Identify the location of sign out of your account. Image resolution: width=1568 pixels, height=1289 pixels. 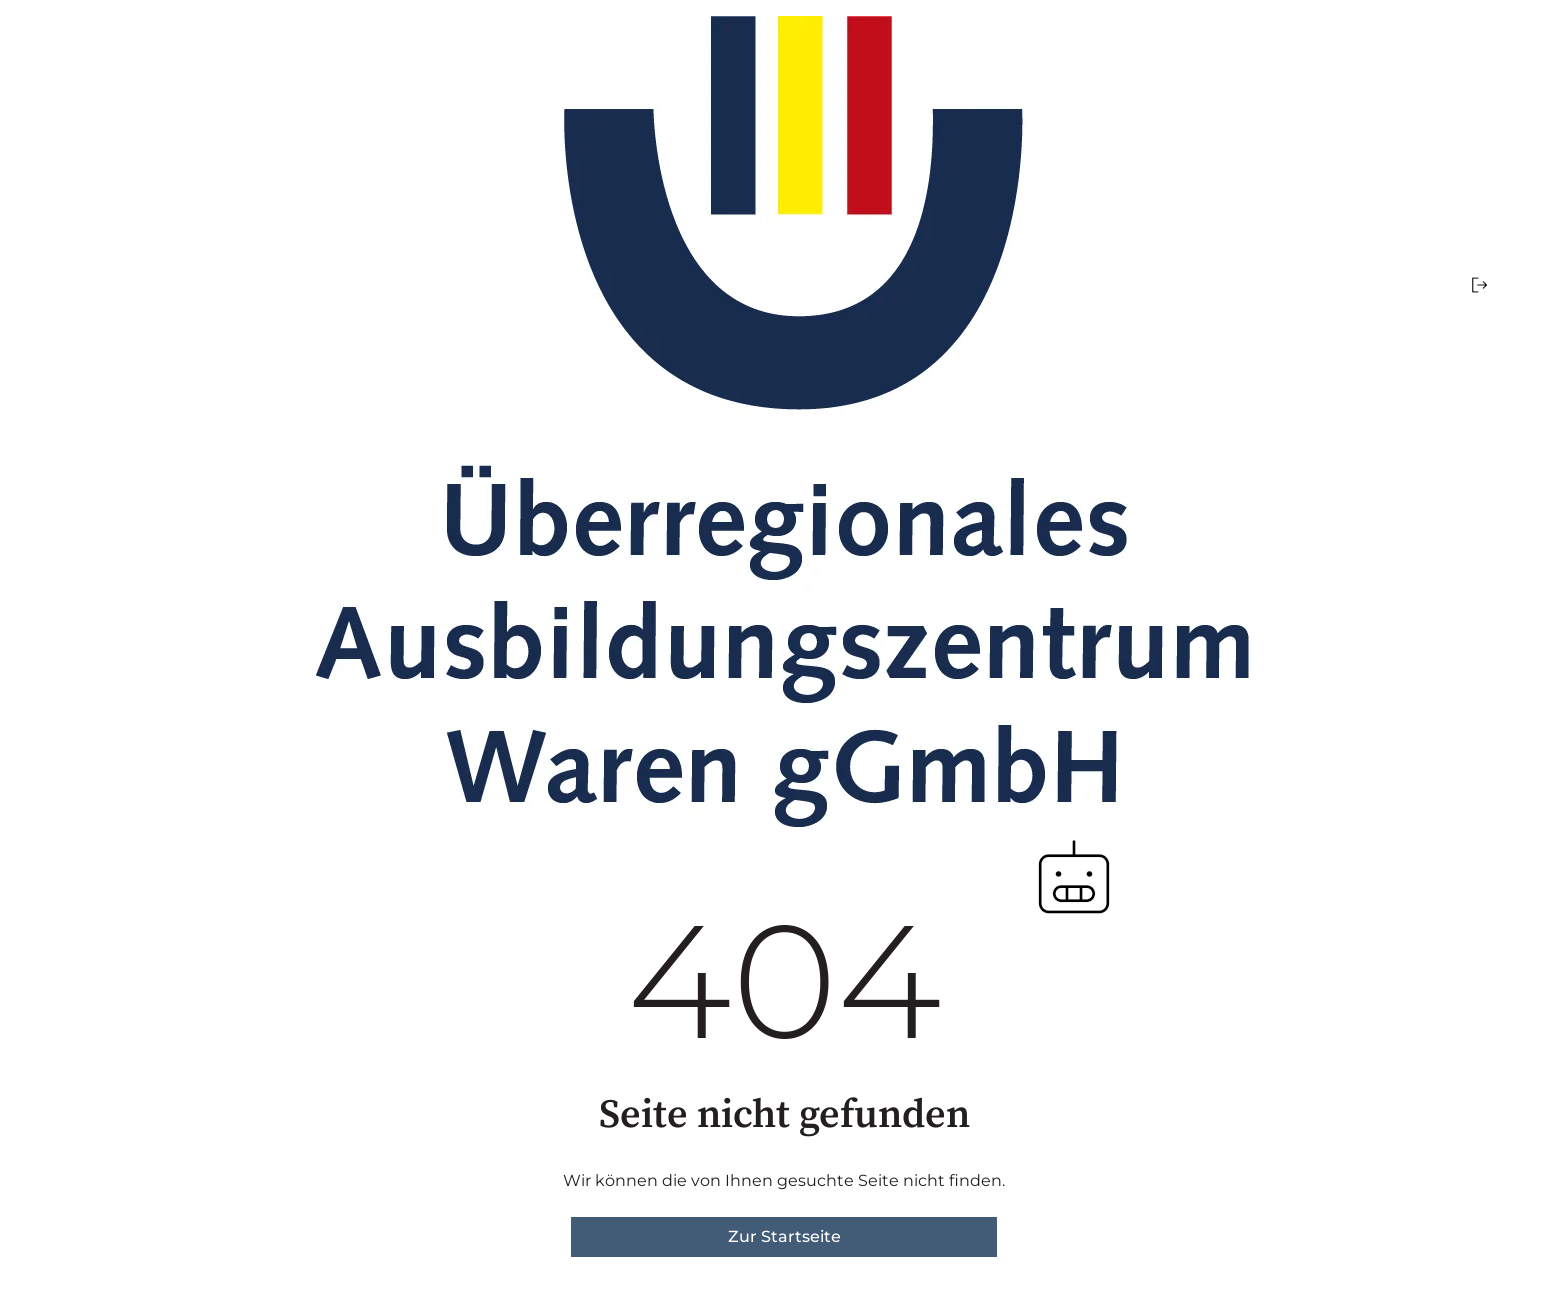
(1479, 285).